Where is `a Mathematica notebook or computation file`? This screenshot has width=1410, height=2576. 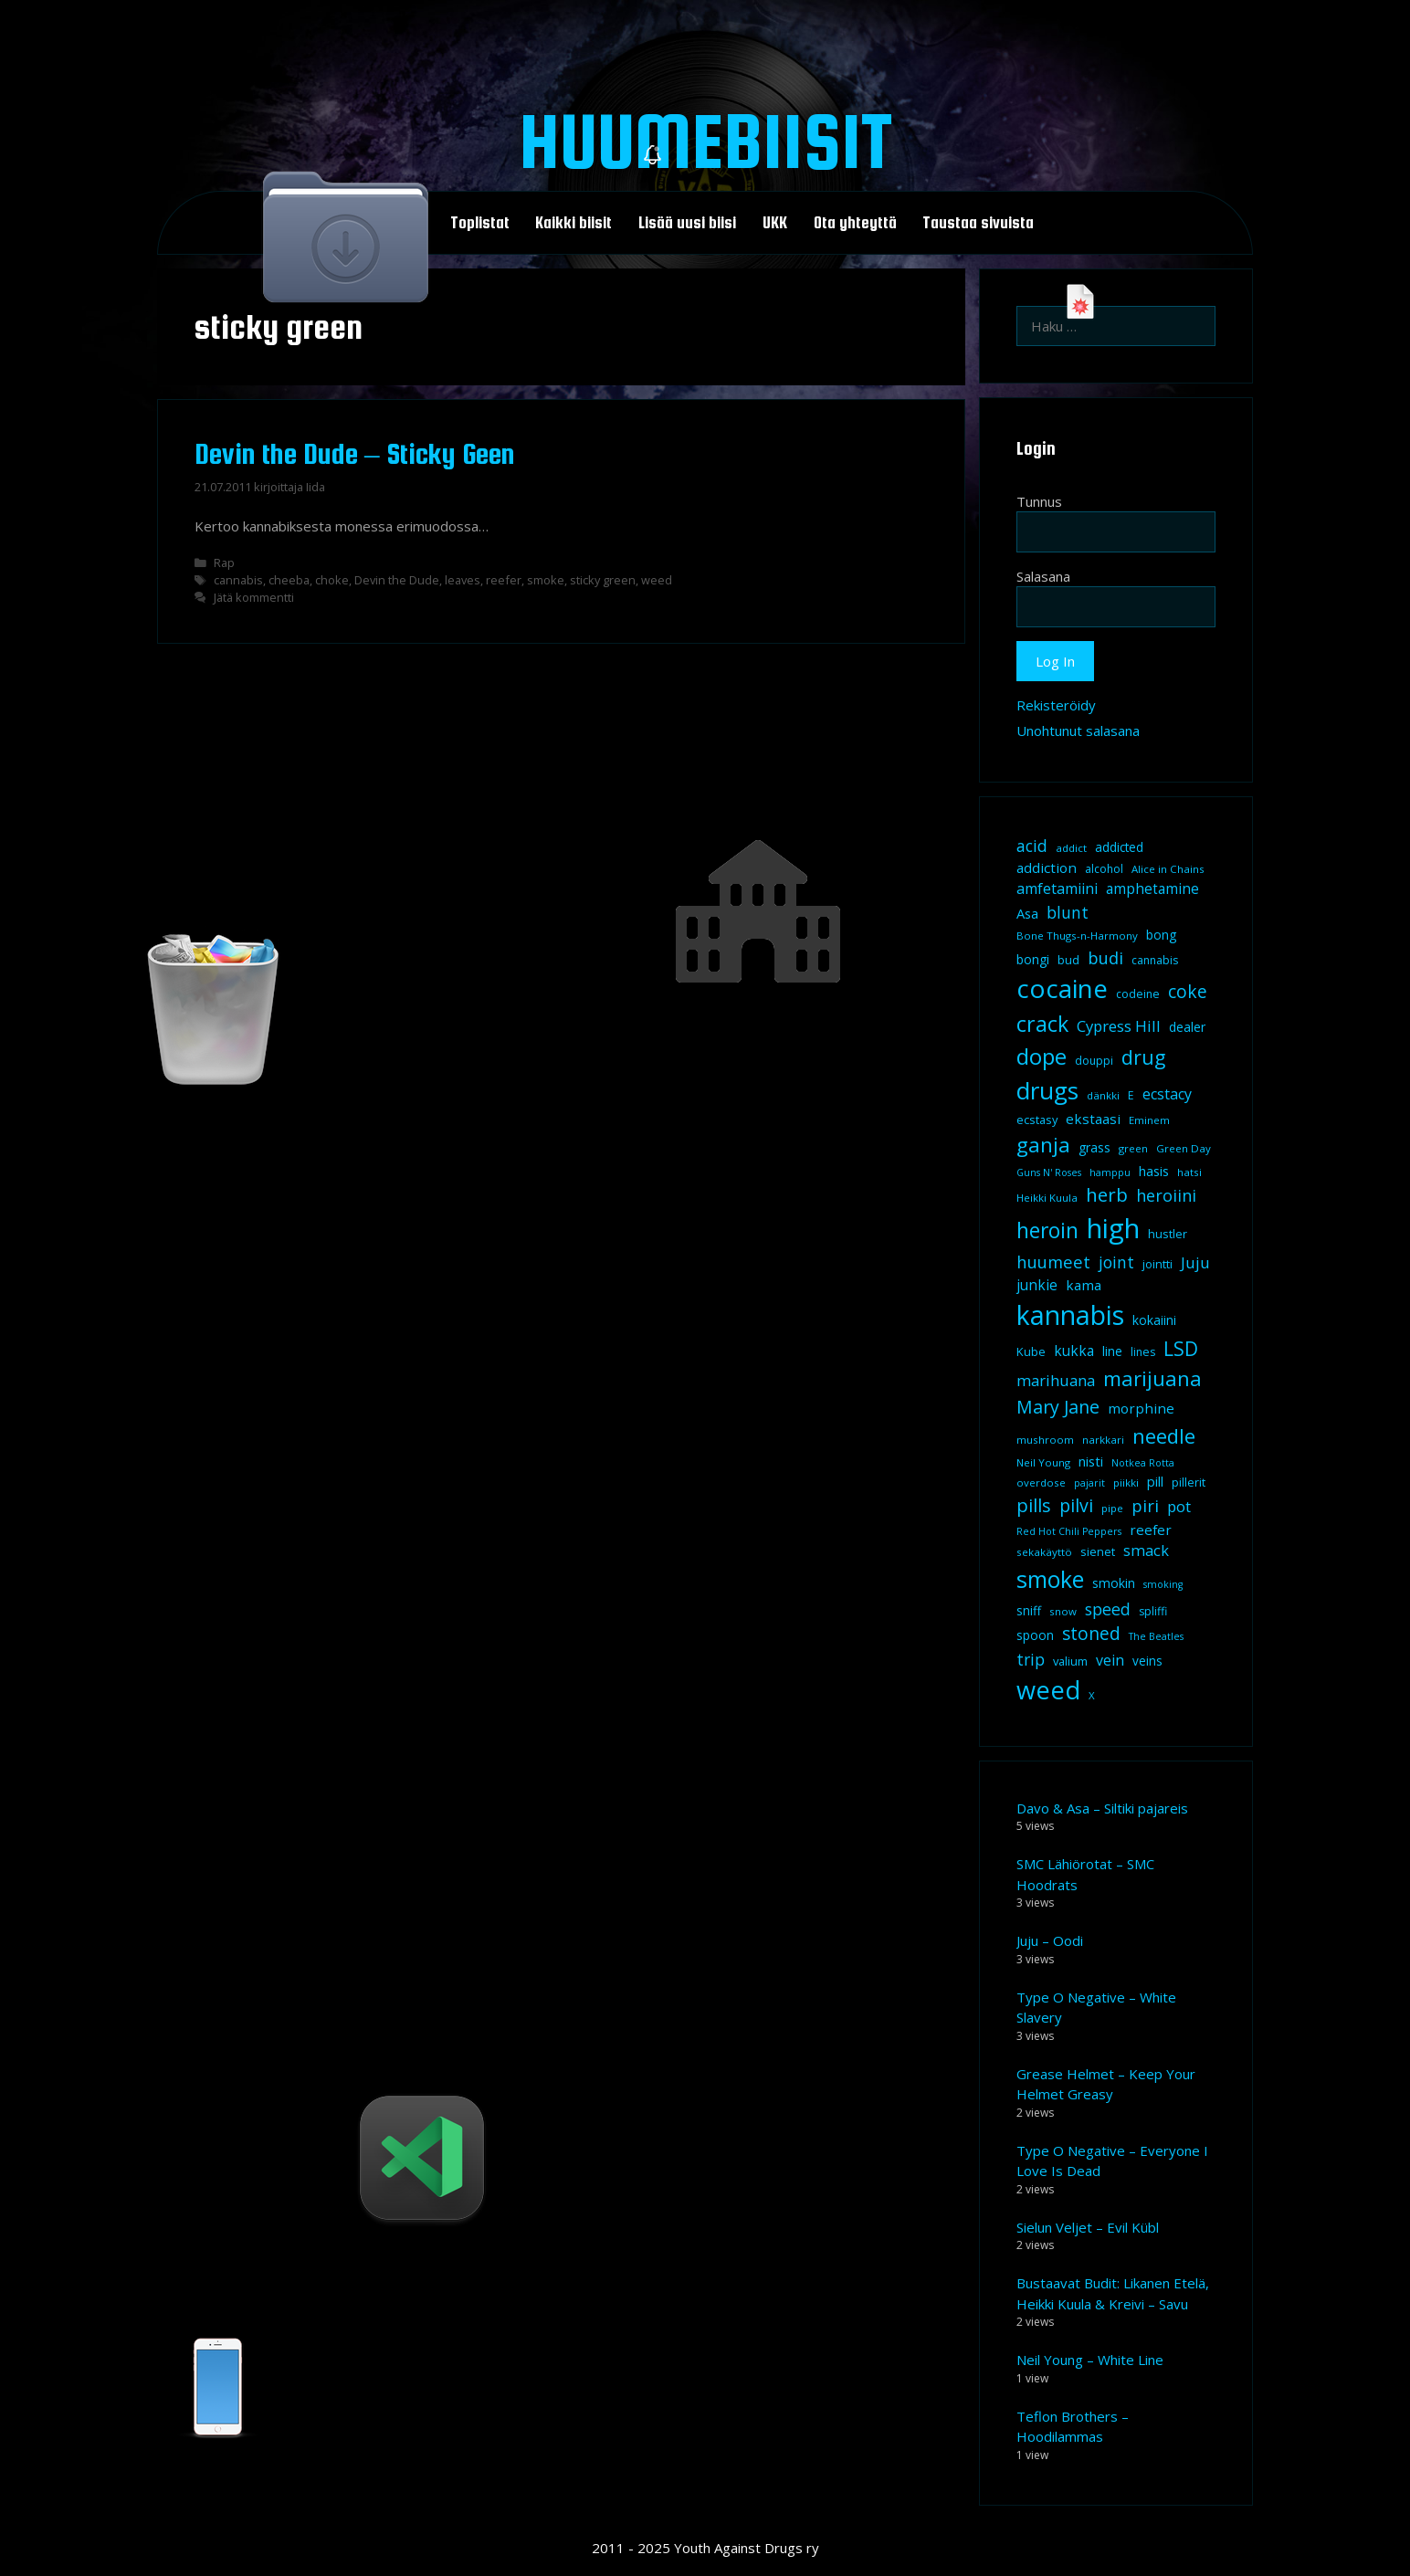
a Mathematica notebook or computation file is located at coordinates (1080, 302).